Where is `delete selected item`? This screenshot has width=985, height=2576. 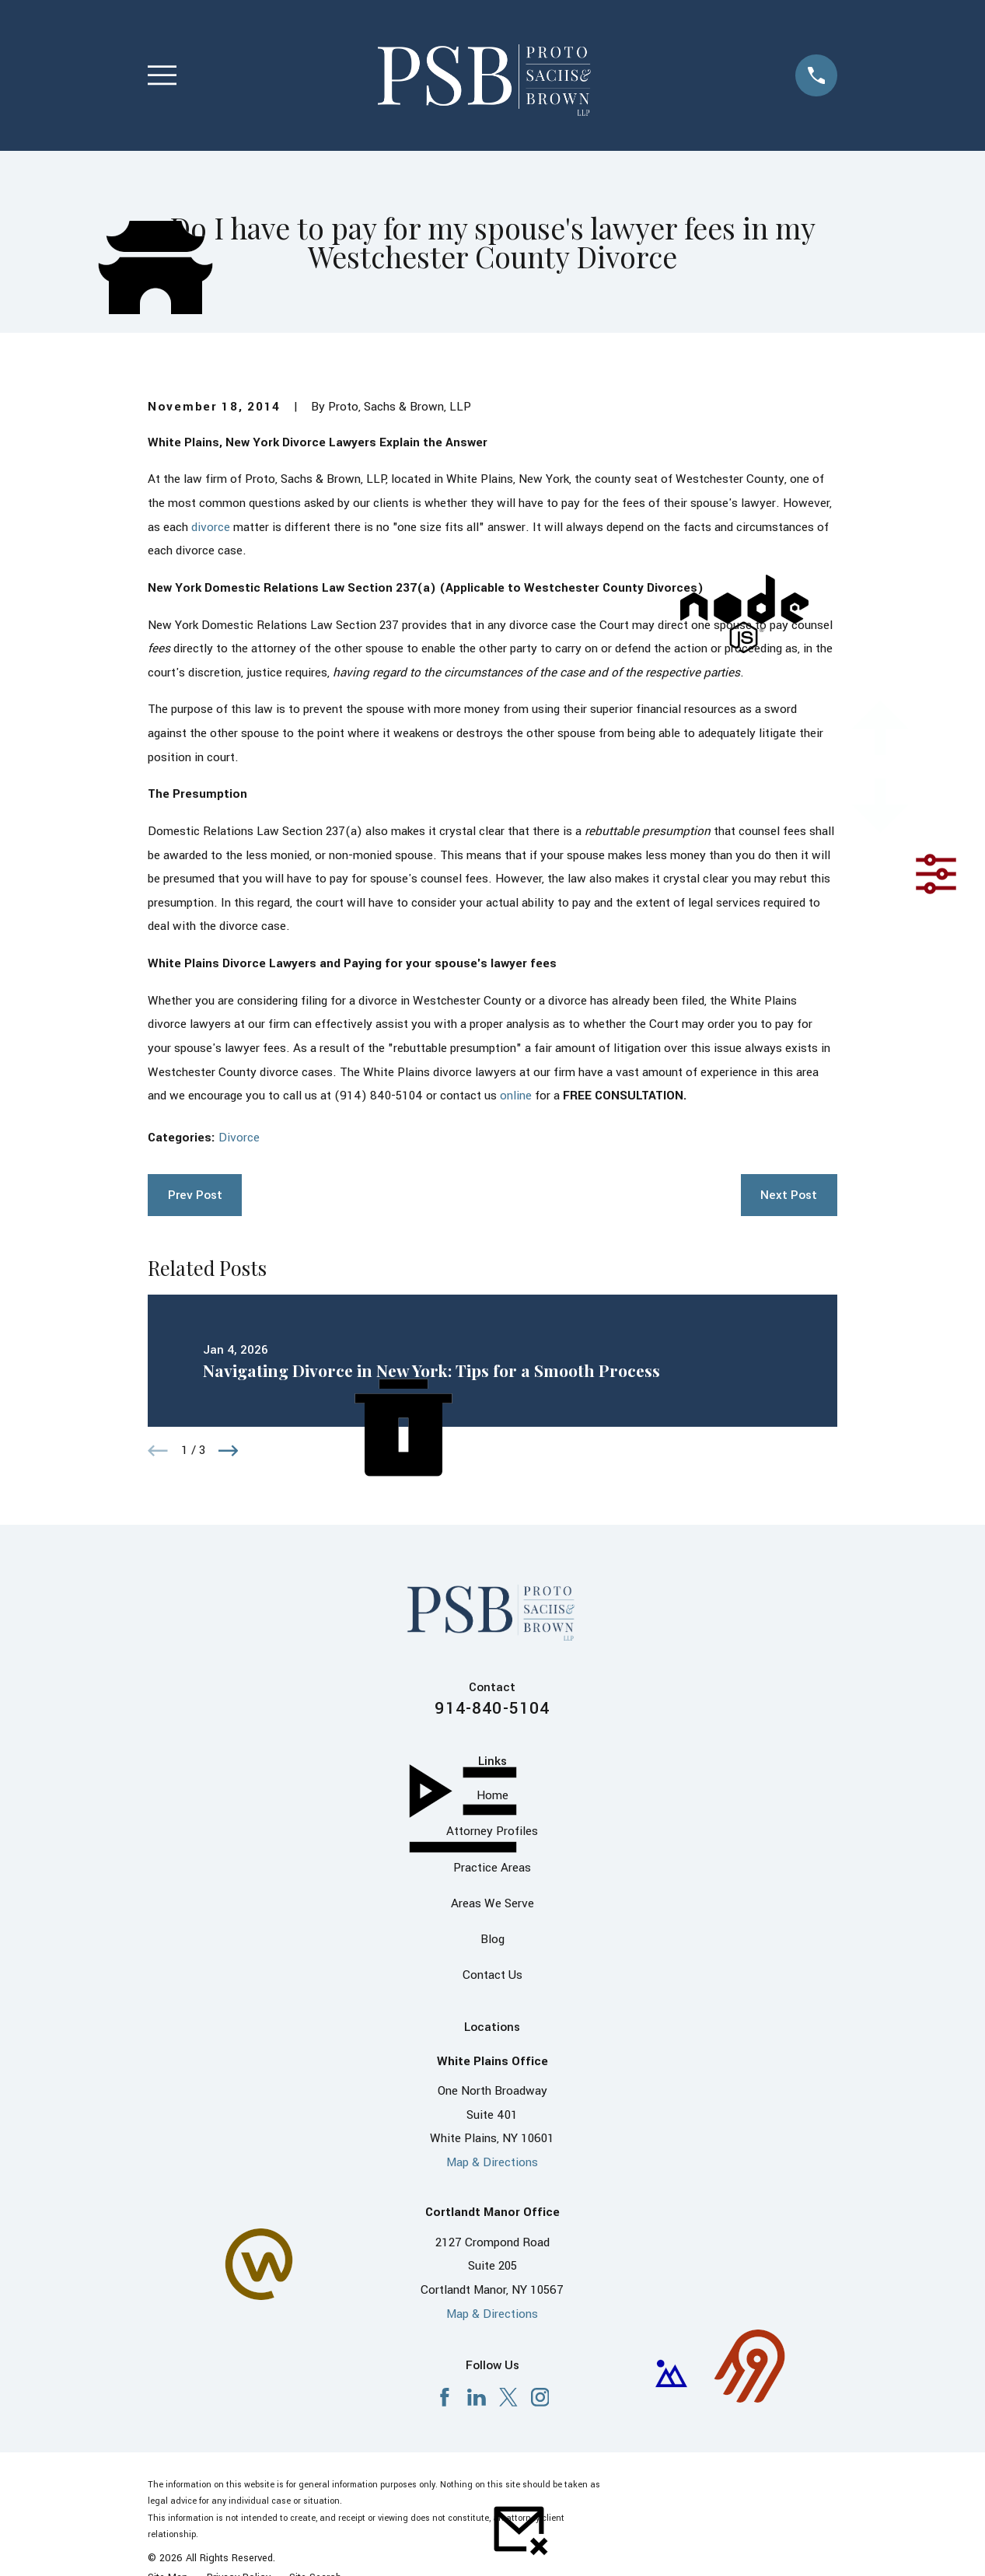 delete selected item is located at coordinates (403, 1428).